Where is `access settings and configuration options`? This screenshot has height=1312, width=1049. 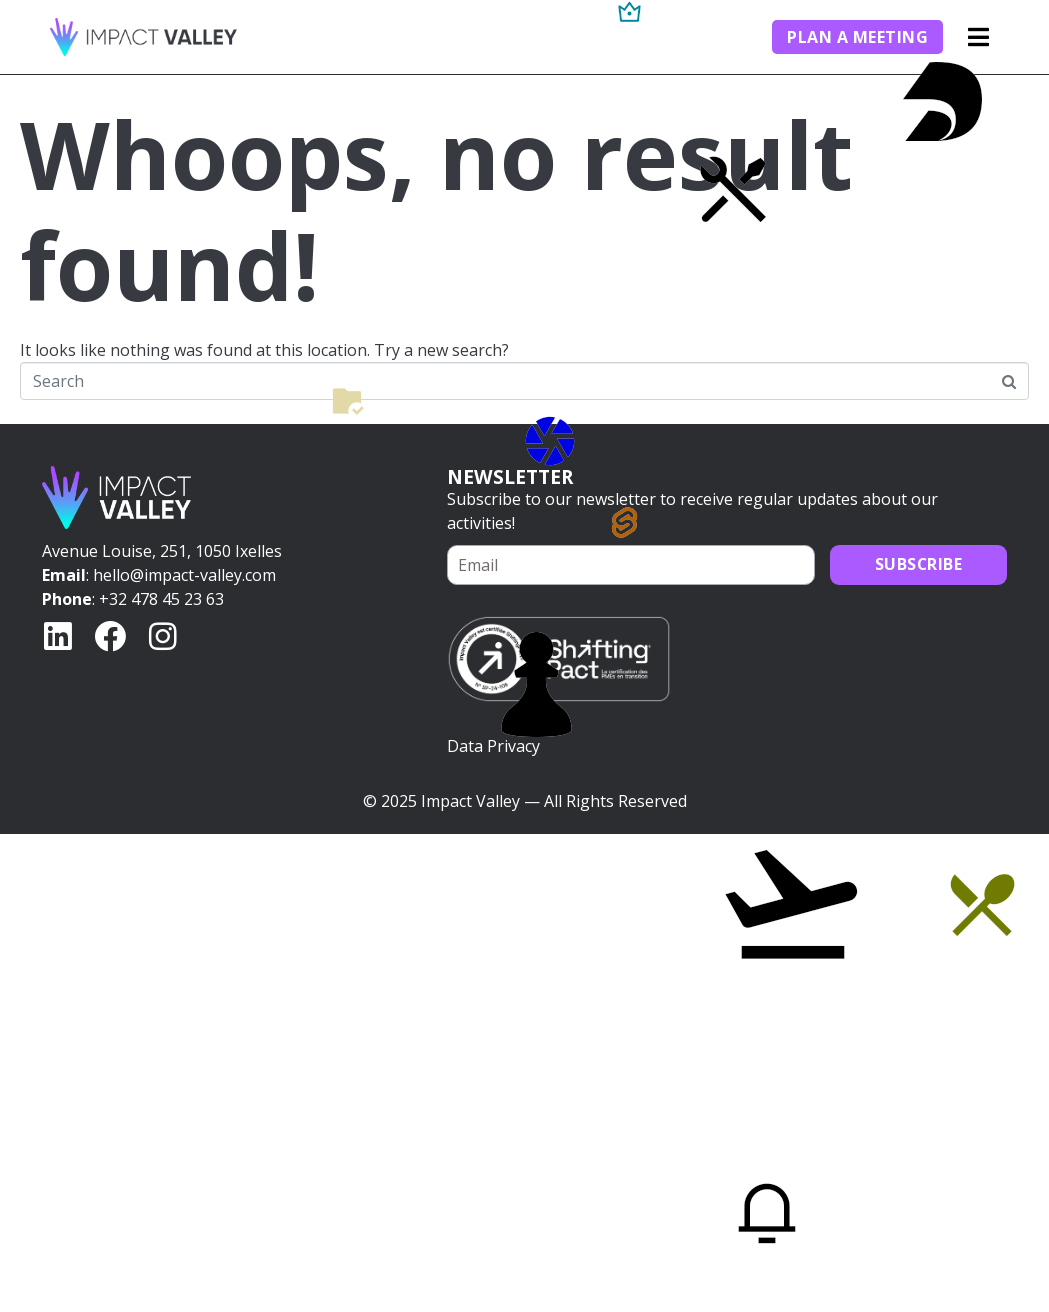 access settings and configuration options is located at coordinates (734, 190).